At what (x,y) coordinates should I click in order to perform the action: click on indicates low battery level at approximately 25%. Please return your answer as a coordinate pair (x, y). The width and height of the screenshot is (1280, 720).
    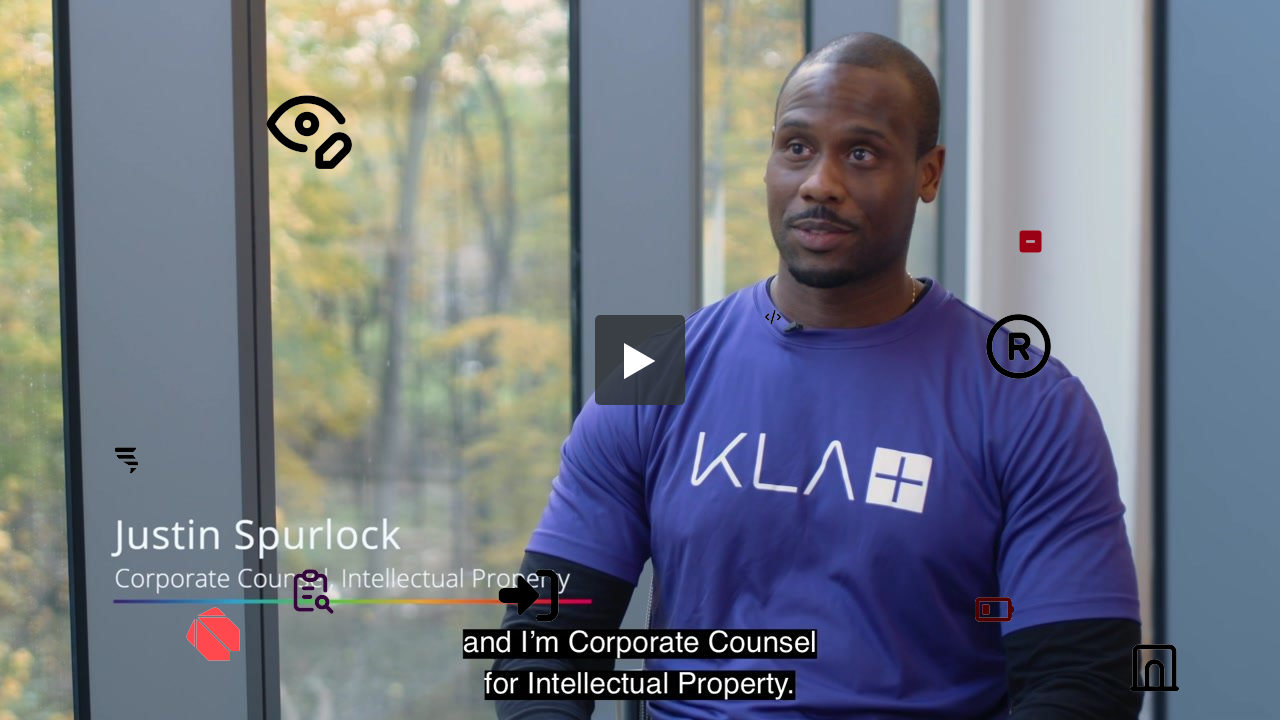
    Looking at the image, I should click on (993, 609).